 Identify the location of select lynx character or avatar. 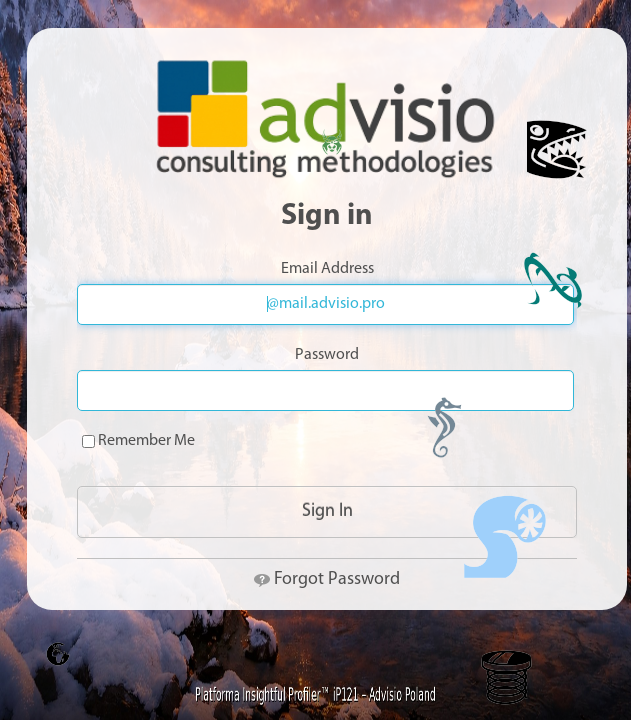
(332, 142).